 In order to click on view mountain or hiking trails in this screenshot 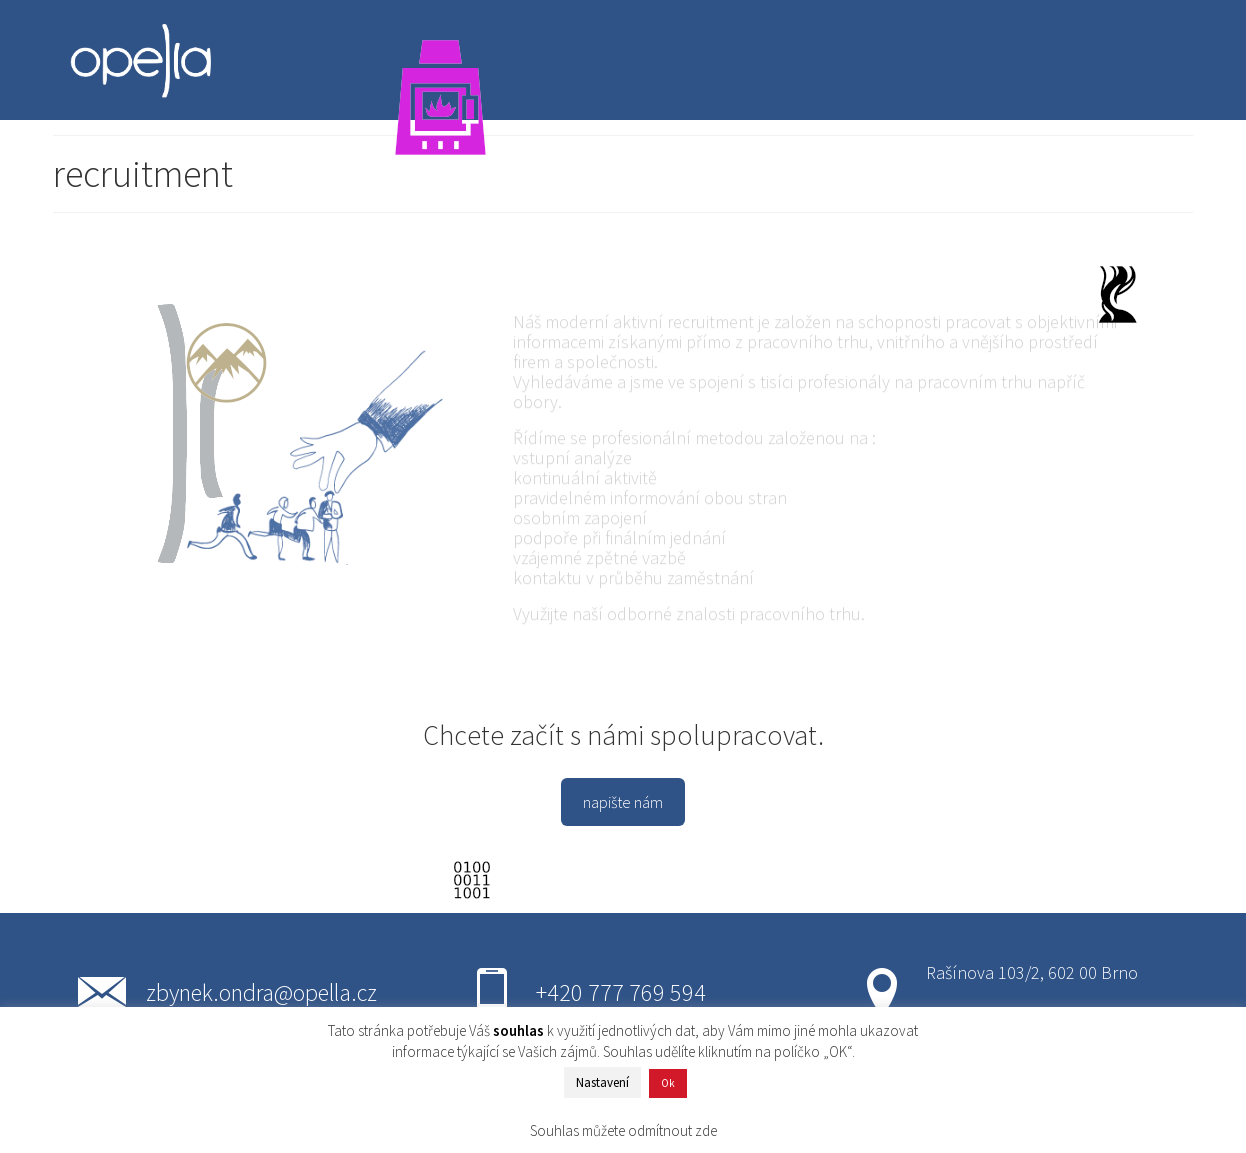, I will do `click(226, 362)`.